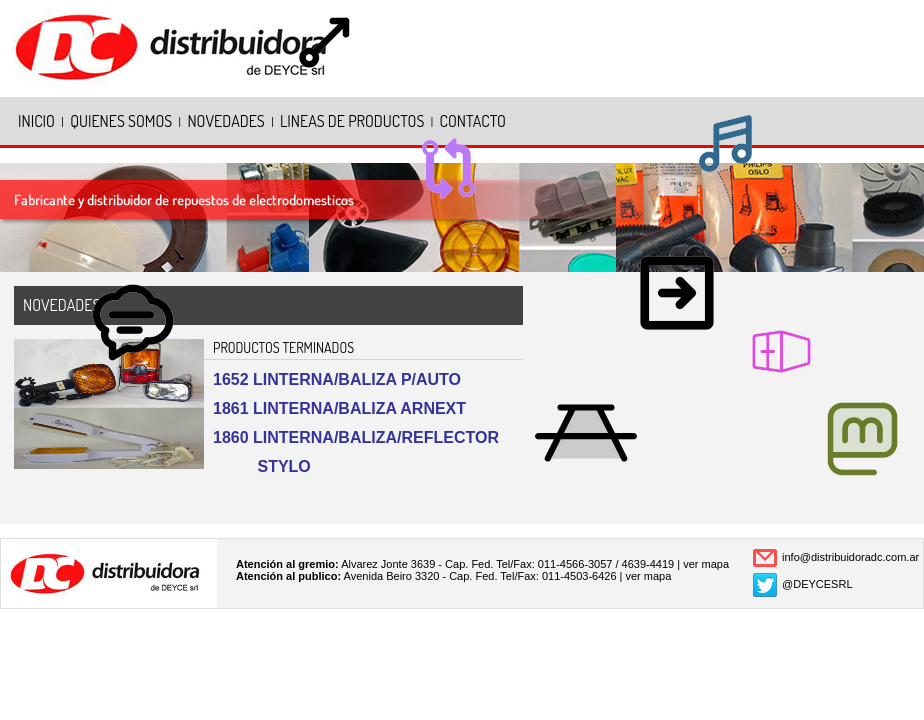  Describe the element at coordinates (677, 293) in the screenshot. I see `navigate to the next screen or step` at that location.